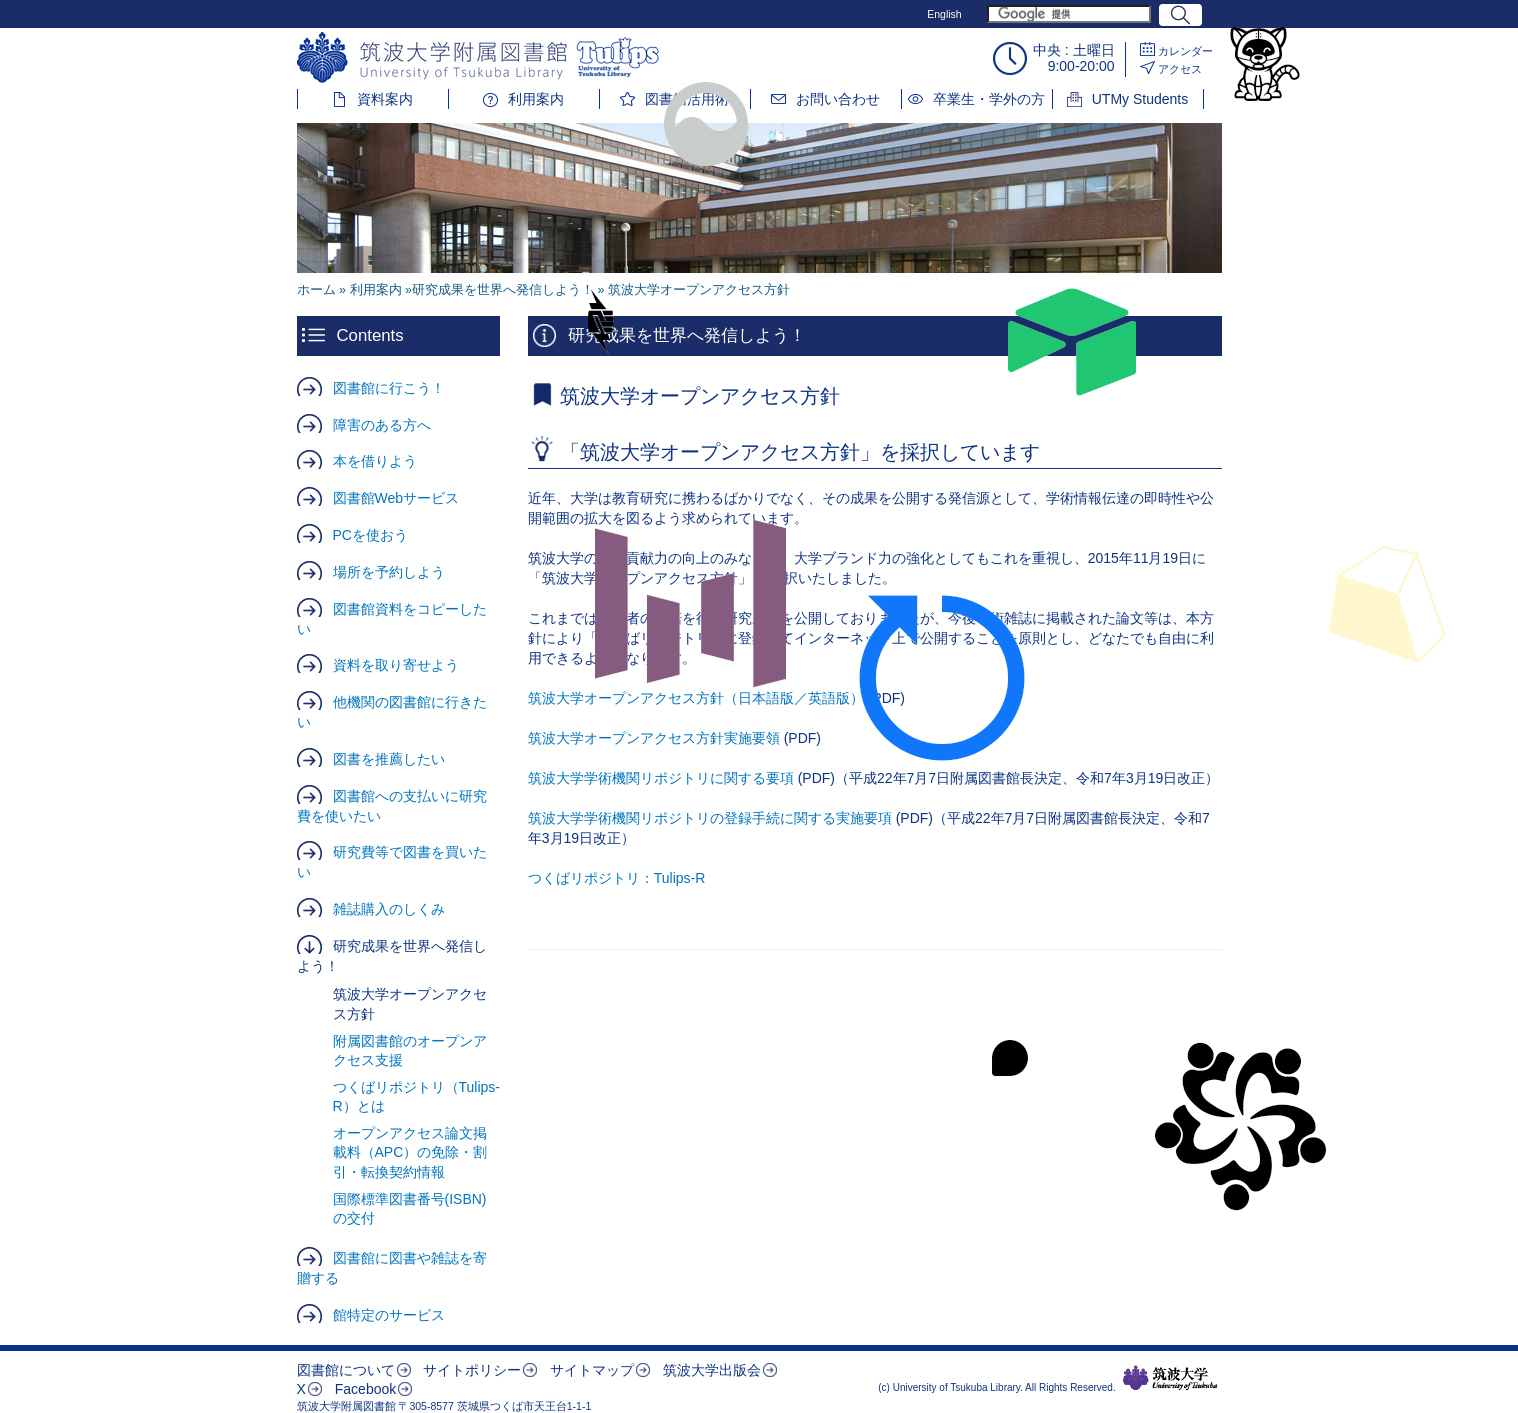 The height and width of the screenshot is (1413, 1518). Describe the element at coordinates (1265, 64) in the screenshot. I see `tekton CI/CD pipeline platform logo` at that location.